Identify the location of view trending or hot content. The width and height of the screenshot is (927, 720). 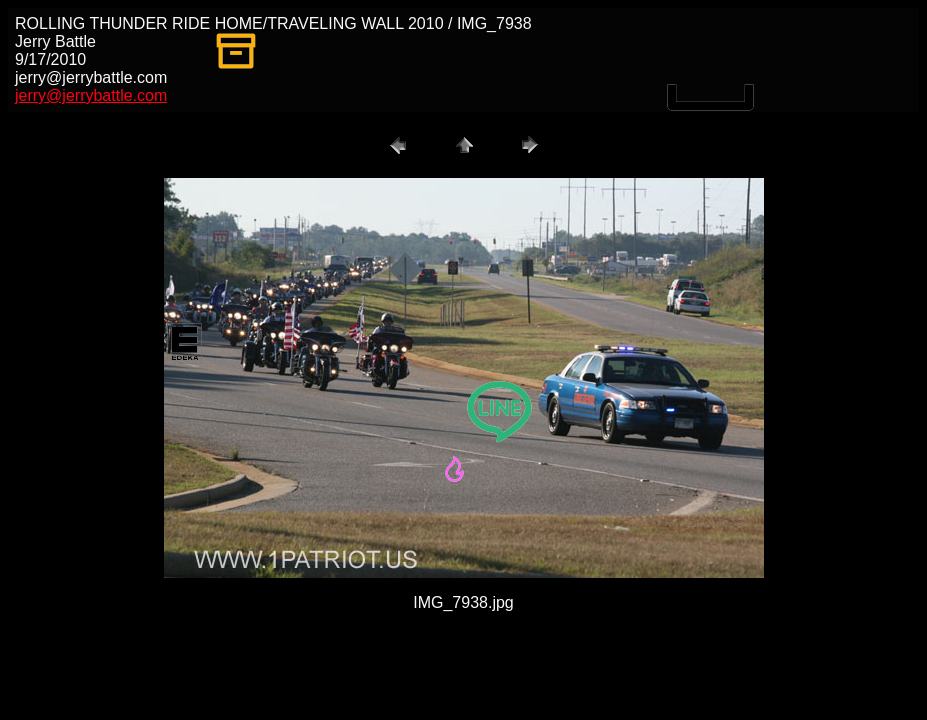
(454, 468).